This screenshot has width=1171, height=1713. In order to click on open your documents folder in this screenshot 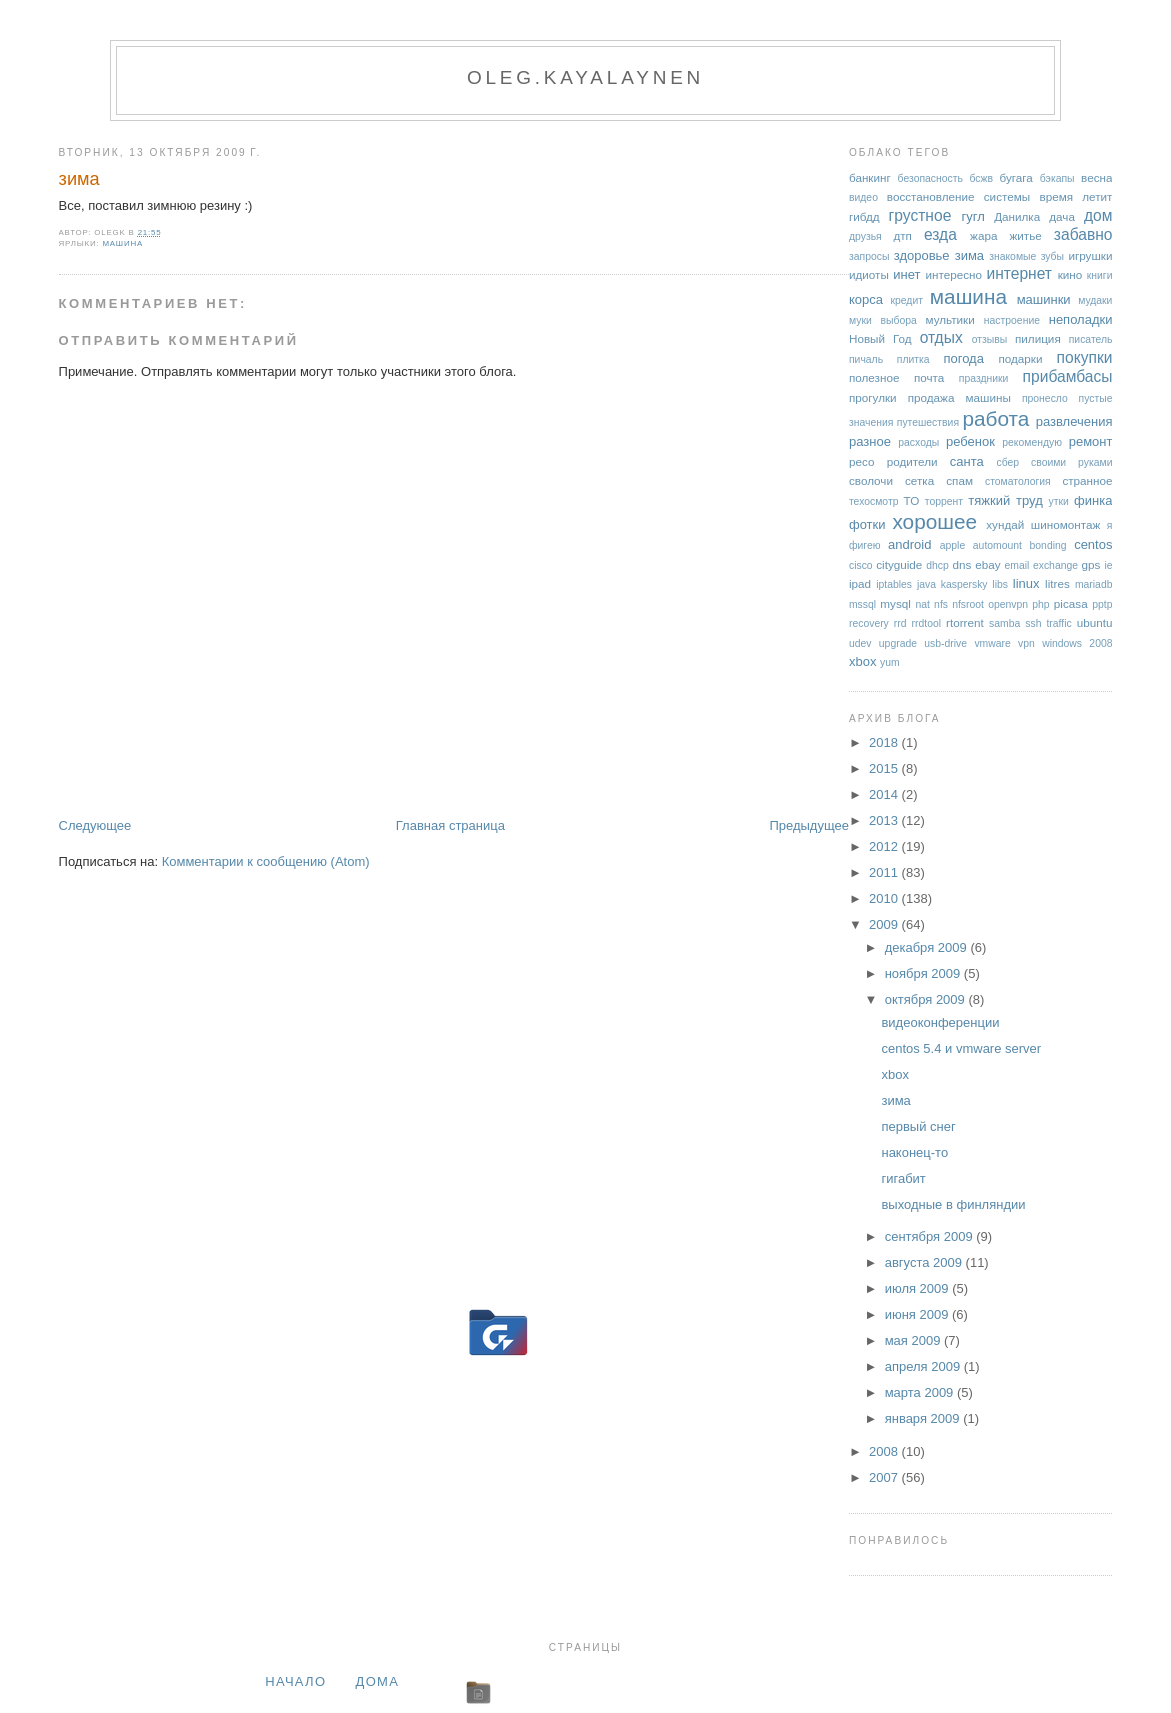, I will do `click(478, 1692)`.